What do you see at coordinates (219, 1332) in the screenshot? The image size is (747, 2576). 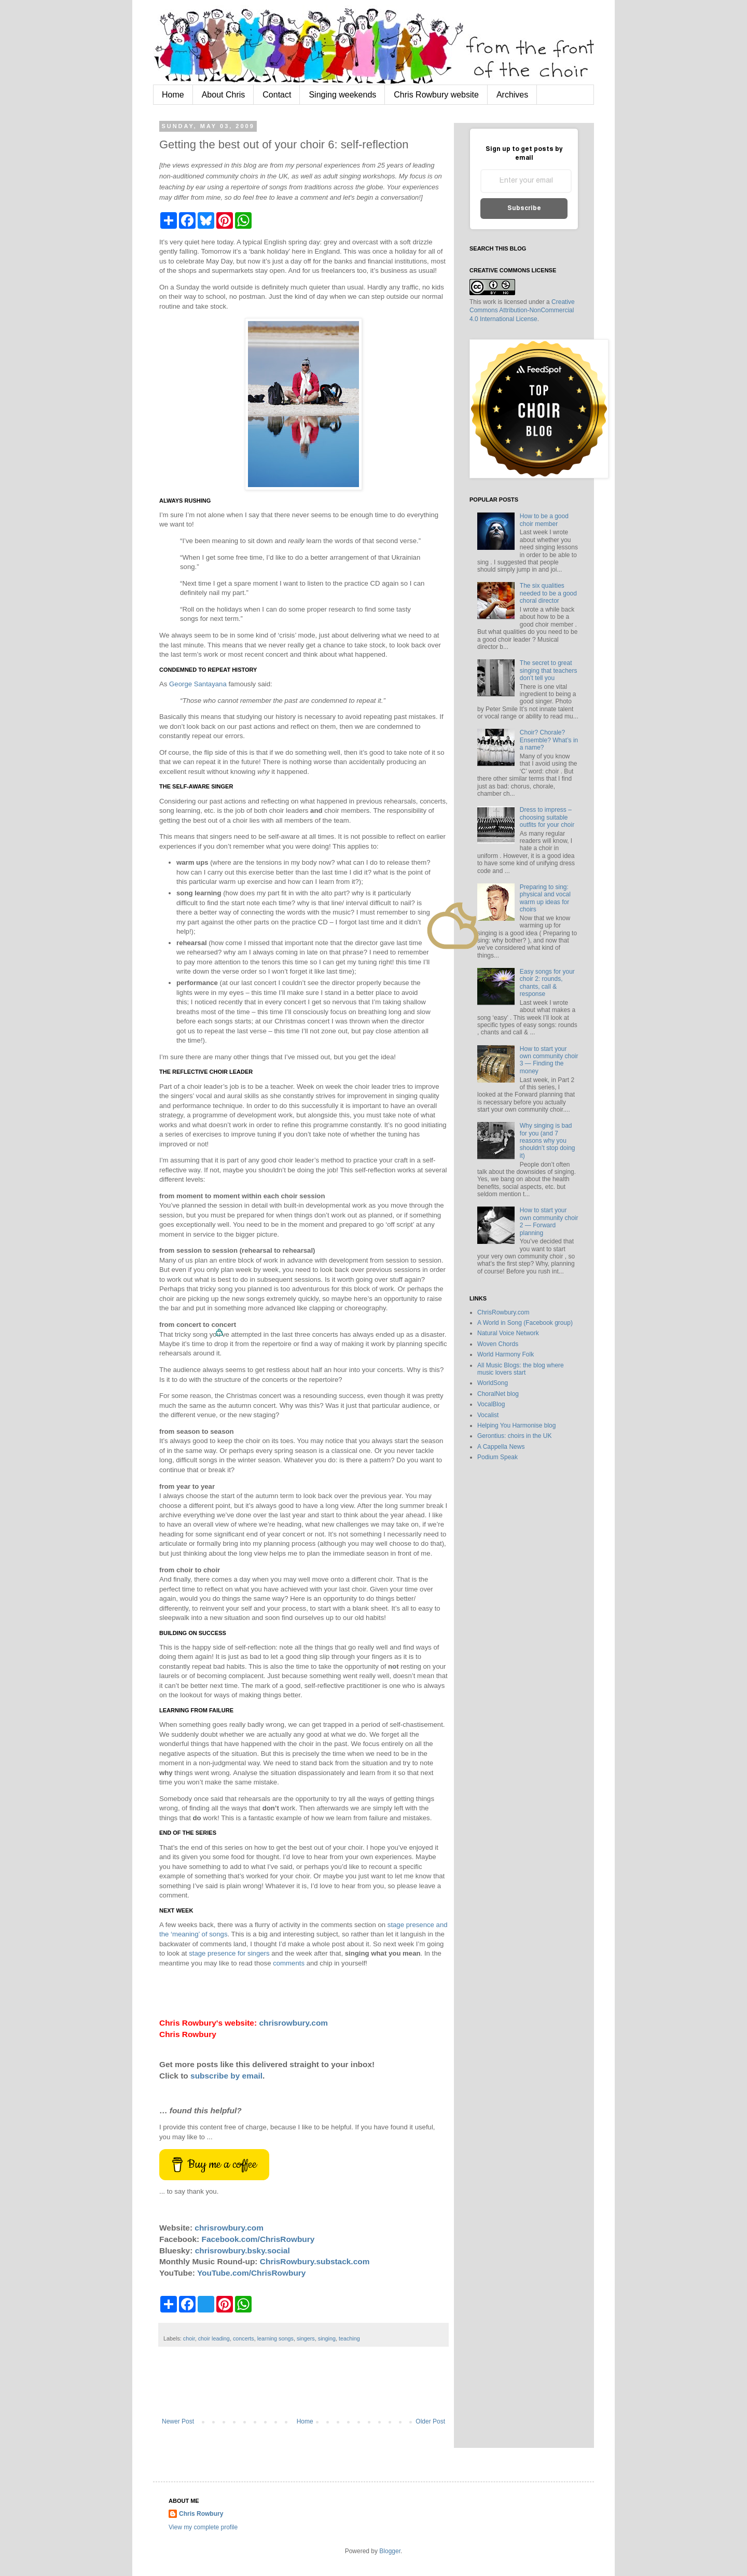 I see `view item weight or mass` at bounding box center [219, 1332].